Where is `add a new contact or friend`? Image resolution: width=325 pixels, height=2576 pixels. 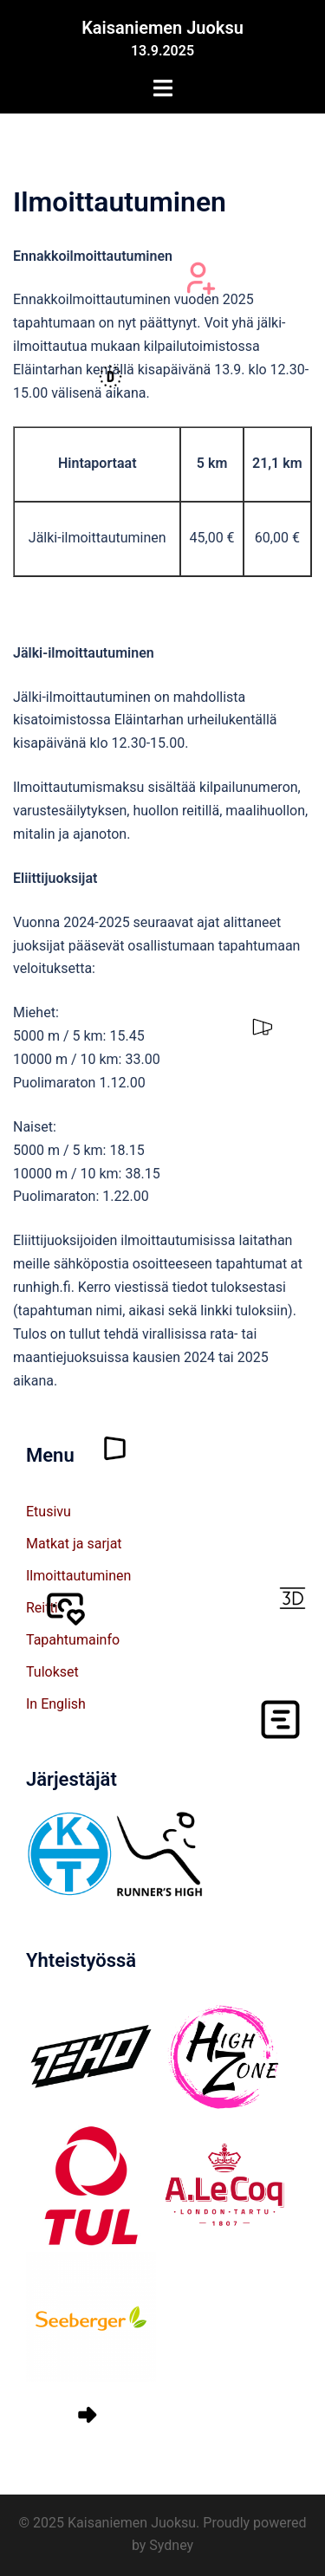 add a new contact or friend is located at coordinates (198, 277).